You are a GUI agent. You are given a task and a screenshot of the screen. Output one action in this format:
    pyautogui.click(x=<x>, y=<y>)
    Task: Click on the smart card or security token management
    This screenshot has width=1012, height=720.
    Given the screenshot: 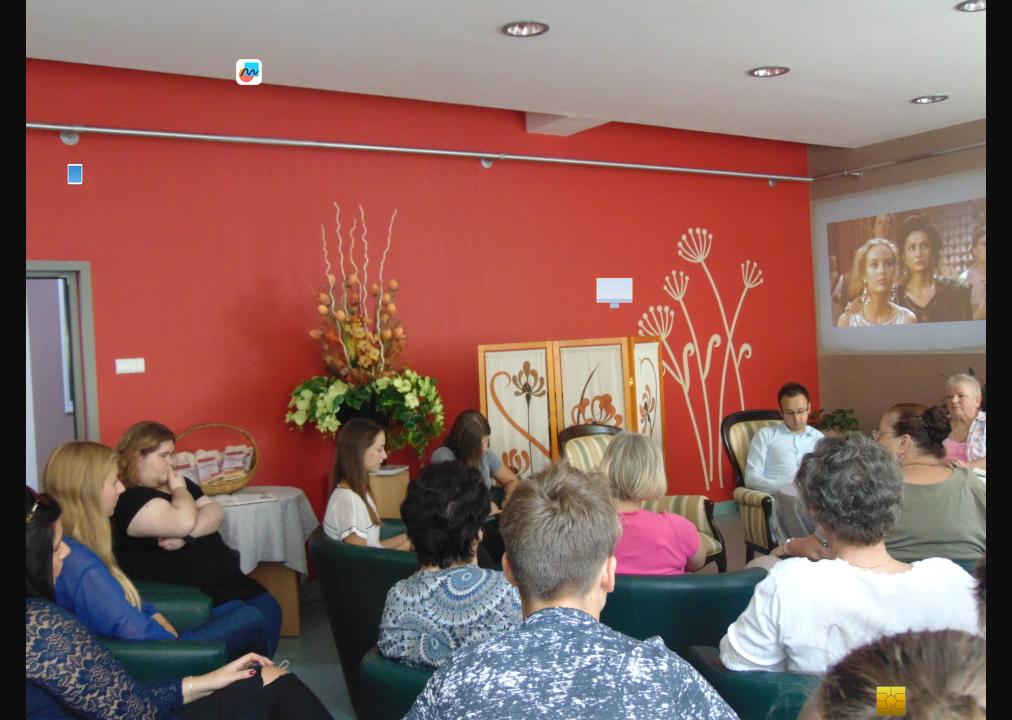 What is the action you would take?
    pyautogui.click(x=891, y=701)
    